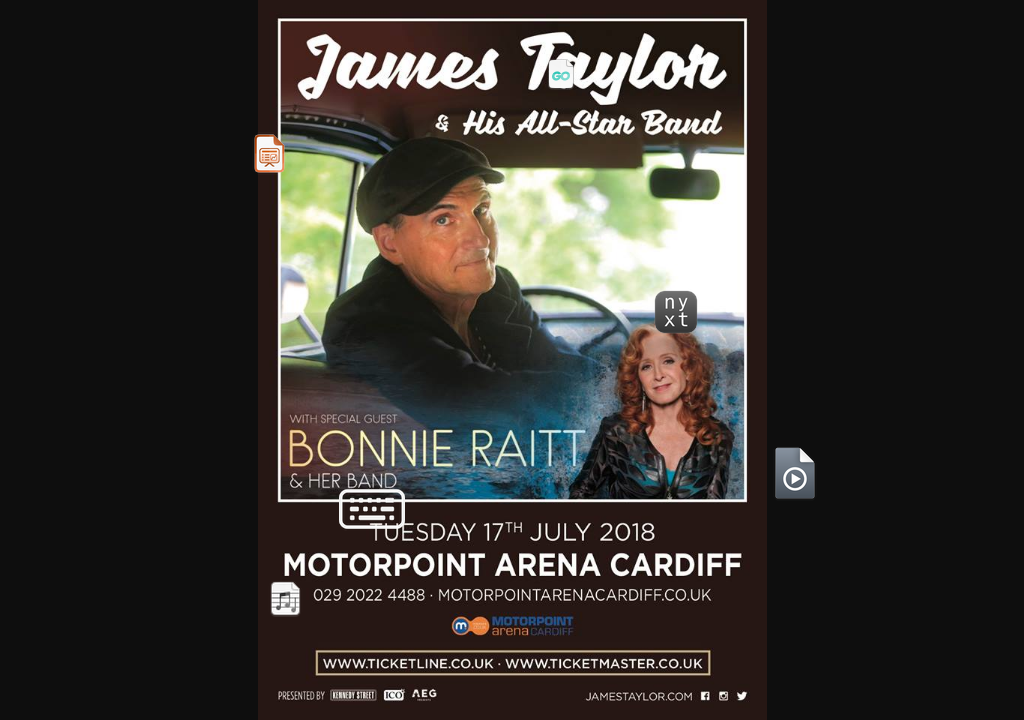 The image size is (1024, 720). I want to click on open nyxt web browser, so click(676, 312).